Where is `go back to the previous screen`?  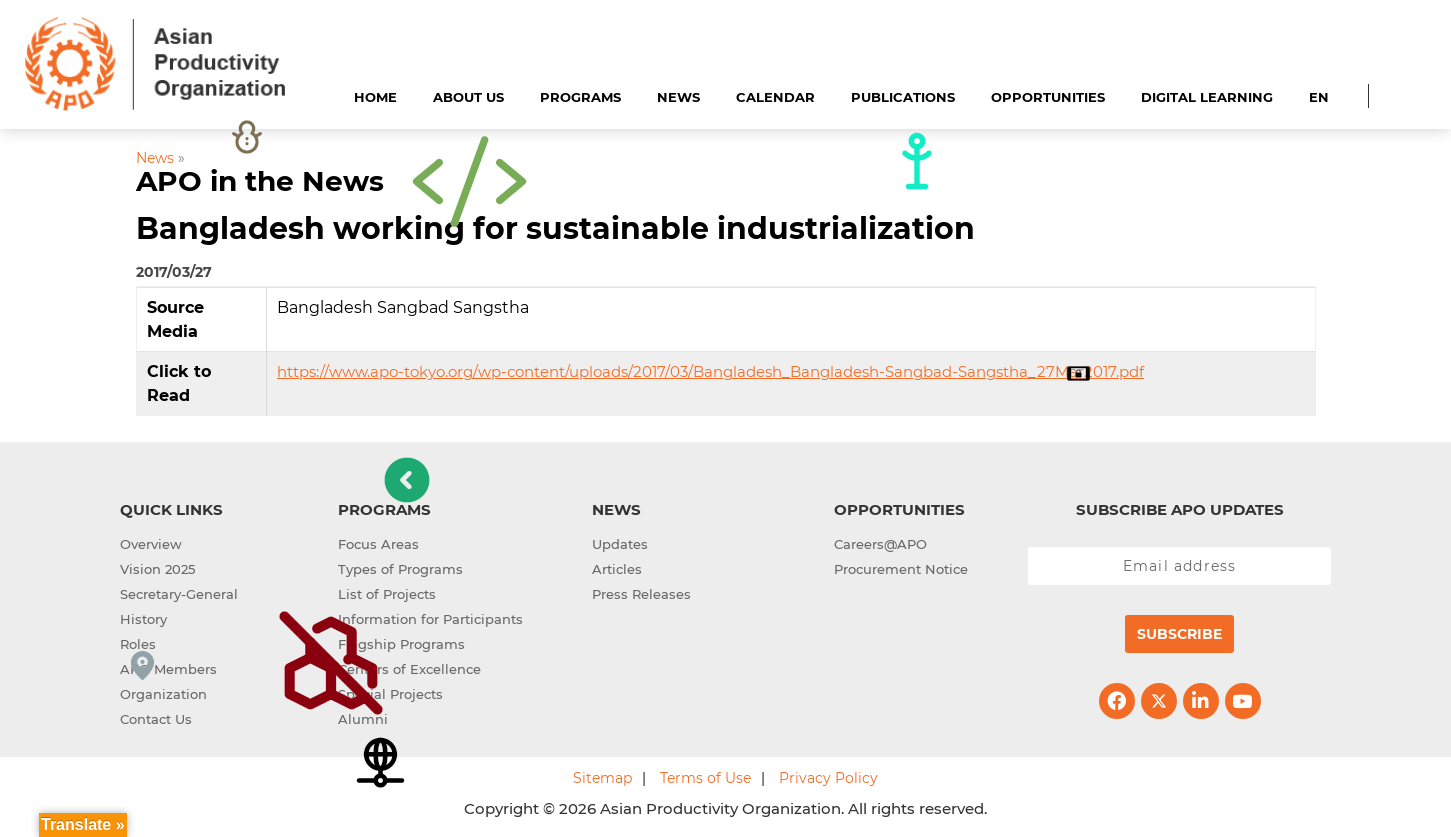
go back to the previous screen is located at coordinates (407, 480).